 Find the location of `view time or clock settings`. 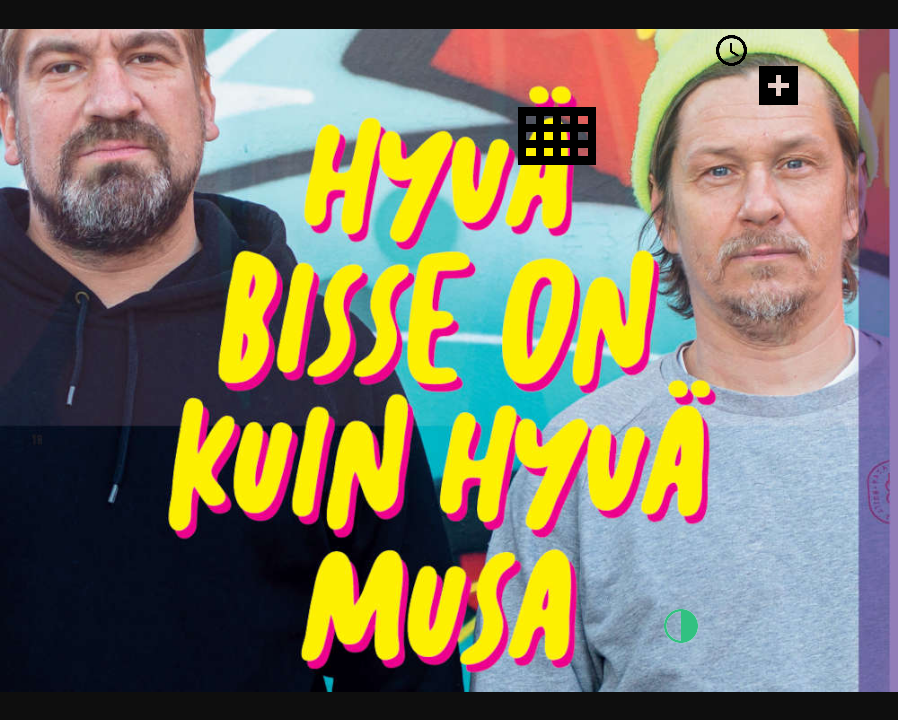

view time or clock settings is located at coordinates (731, 50).